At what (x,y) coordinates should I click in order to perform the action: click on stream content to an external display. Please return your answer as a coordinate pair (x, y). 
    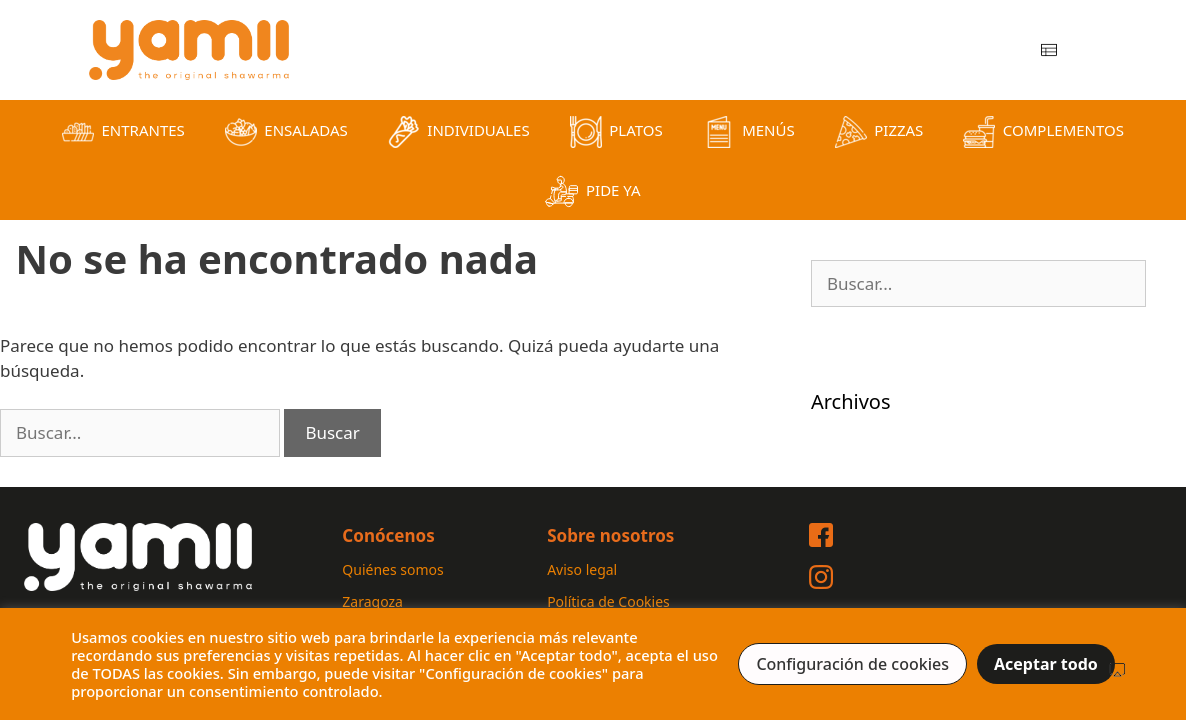
    Looking at the image, I should click on (1117, 669).